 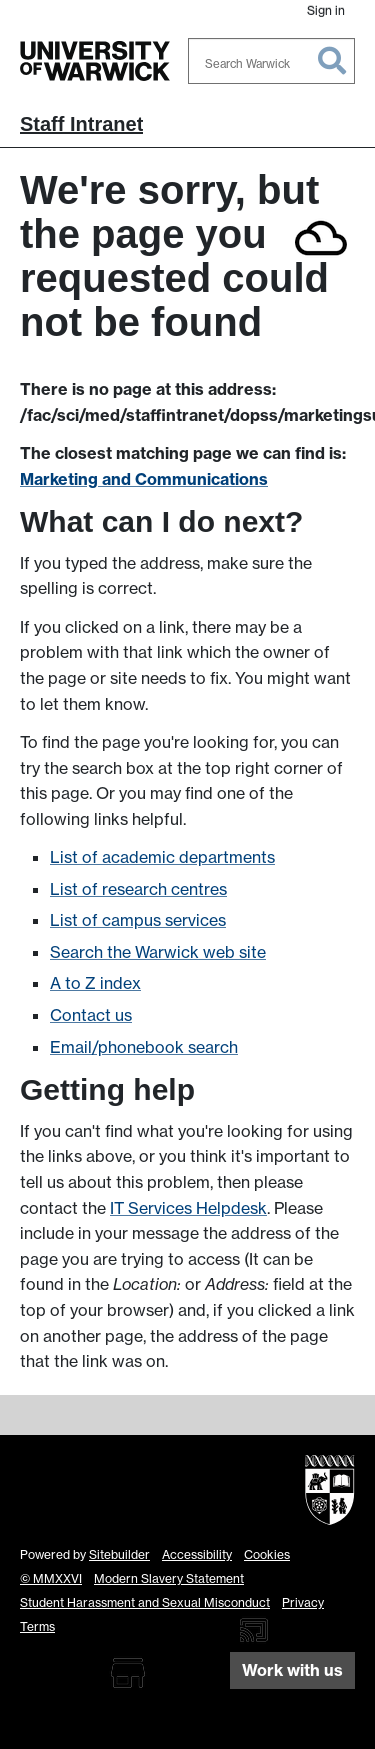 I want to click on indicates active casting connection to a device, so click(x=254, y=1630).